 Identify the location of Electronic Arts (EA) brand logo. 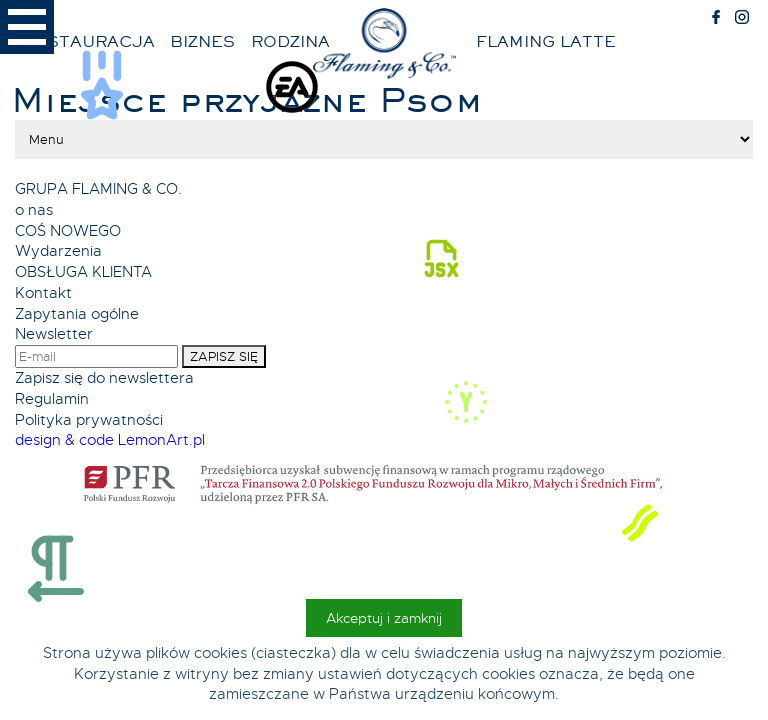
(292, 87).